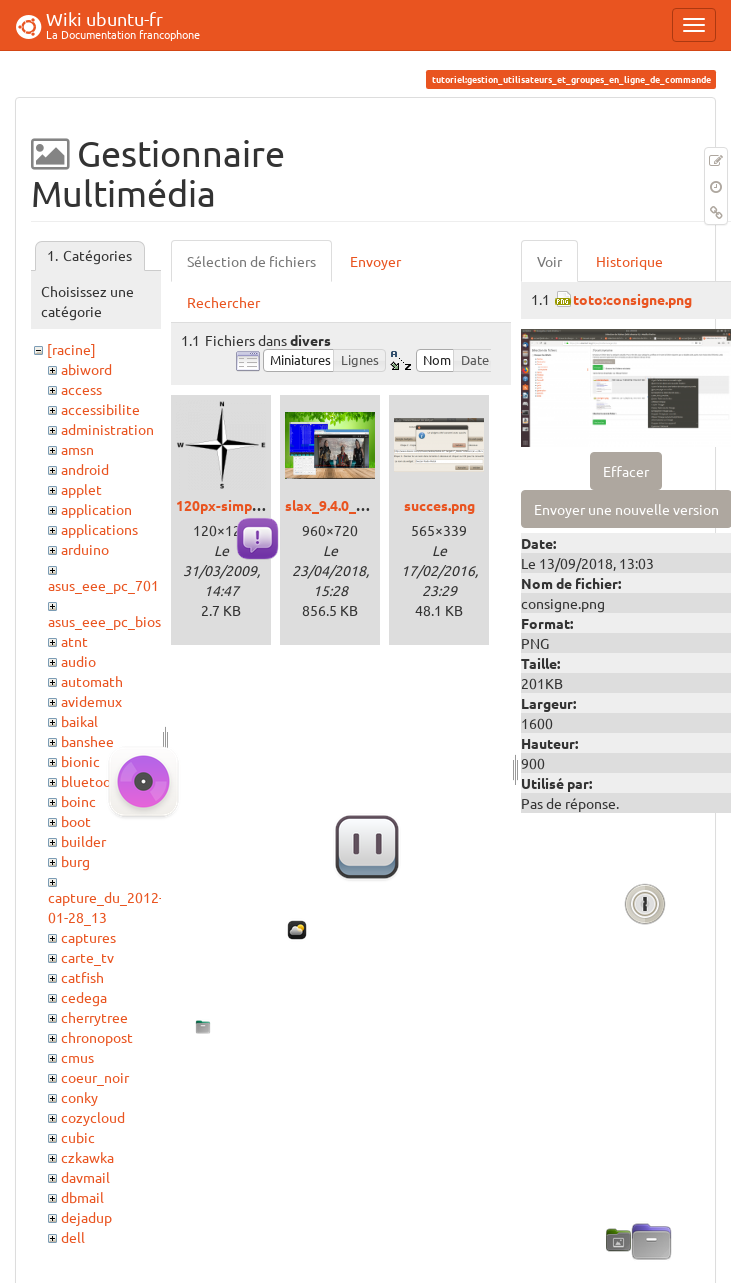  I want to click on open tauon music box app, so click(143, 781).